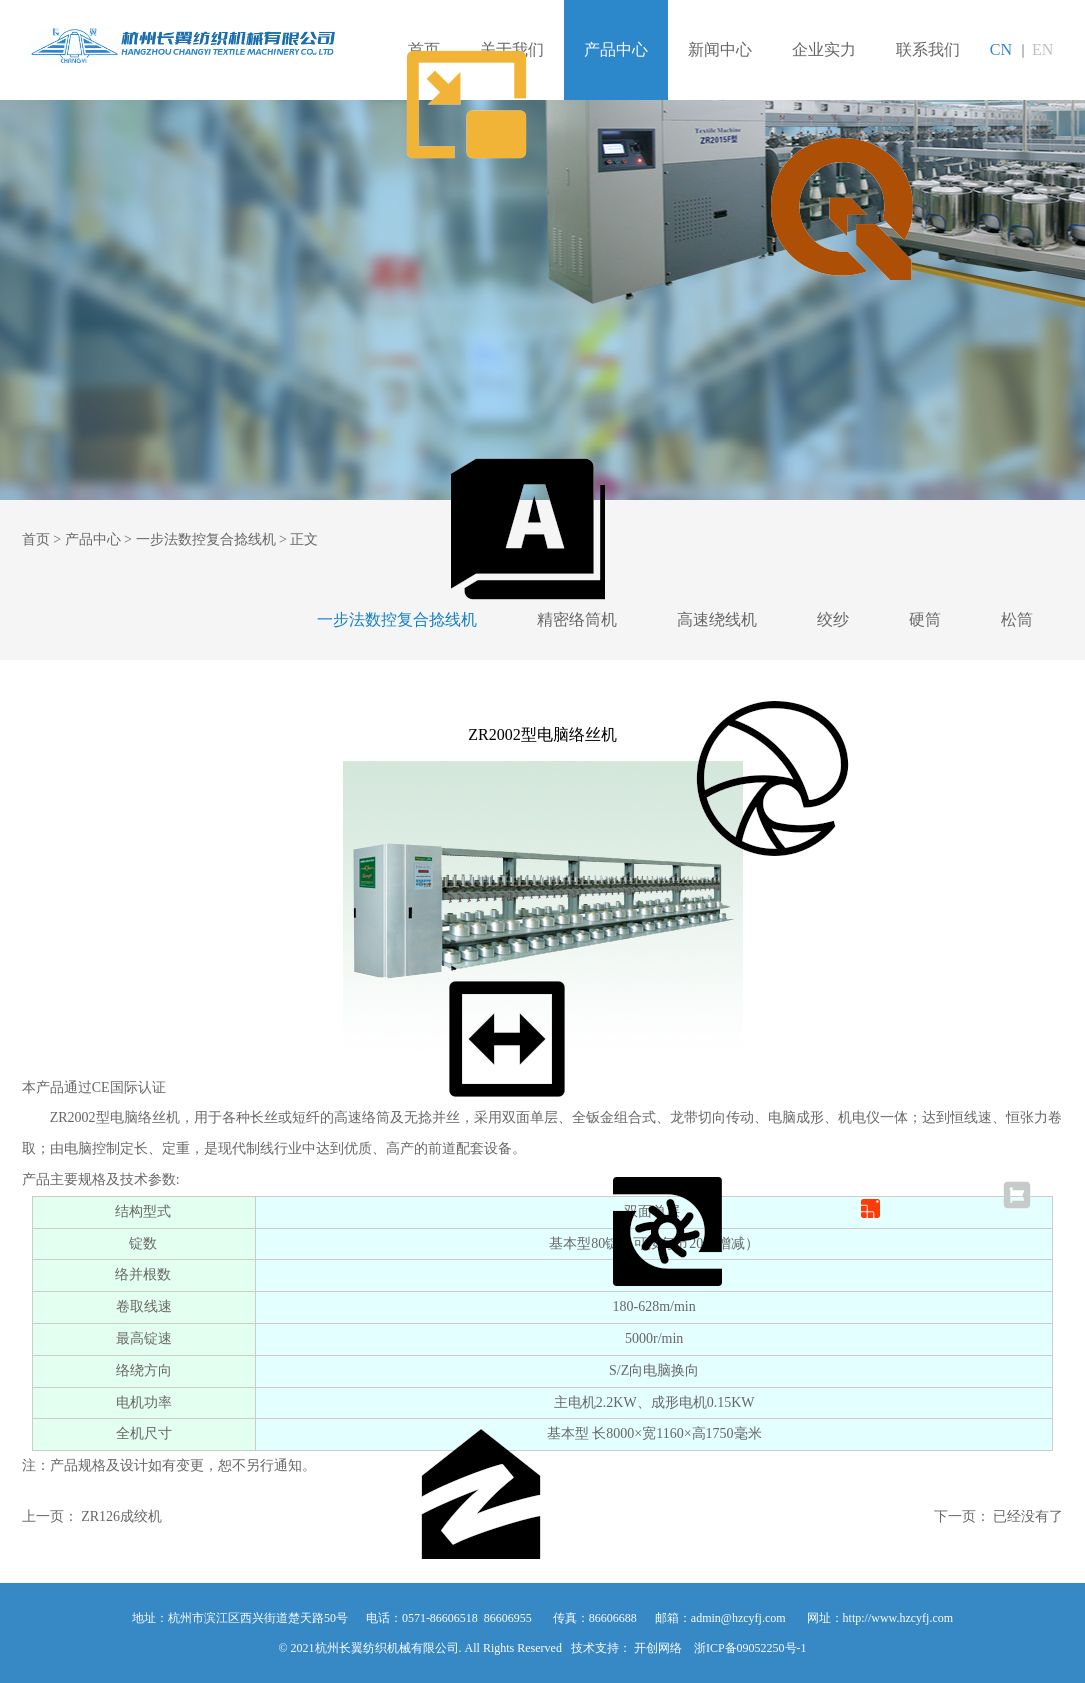 Image resolution: width=1085 pixels, height=1683 pixels. I want to click on open the Breaker podcast app, so click(772, 778).